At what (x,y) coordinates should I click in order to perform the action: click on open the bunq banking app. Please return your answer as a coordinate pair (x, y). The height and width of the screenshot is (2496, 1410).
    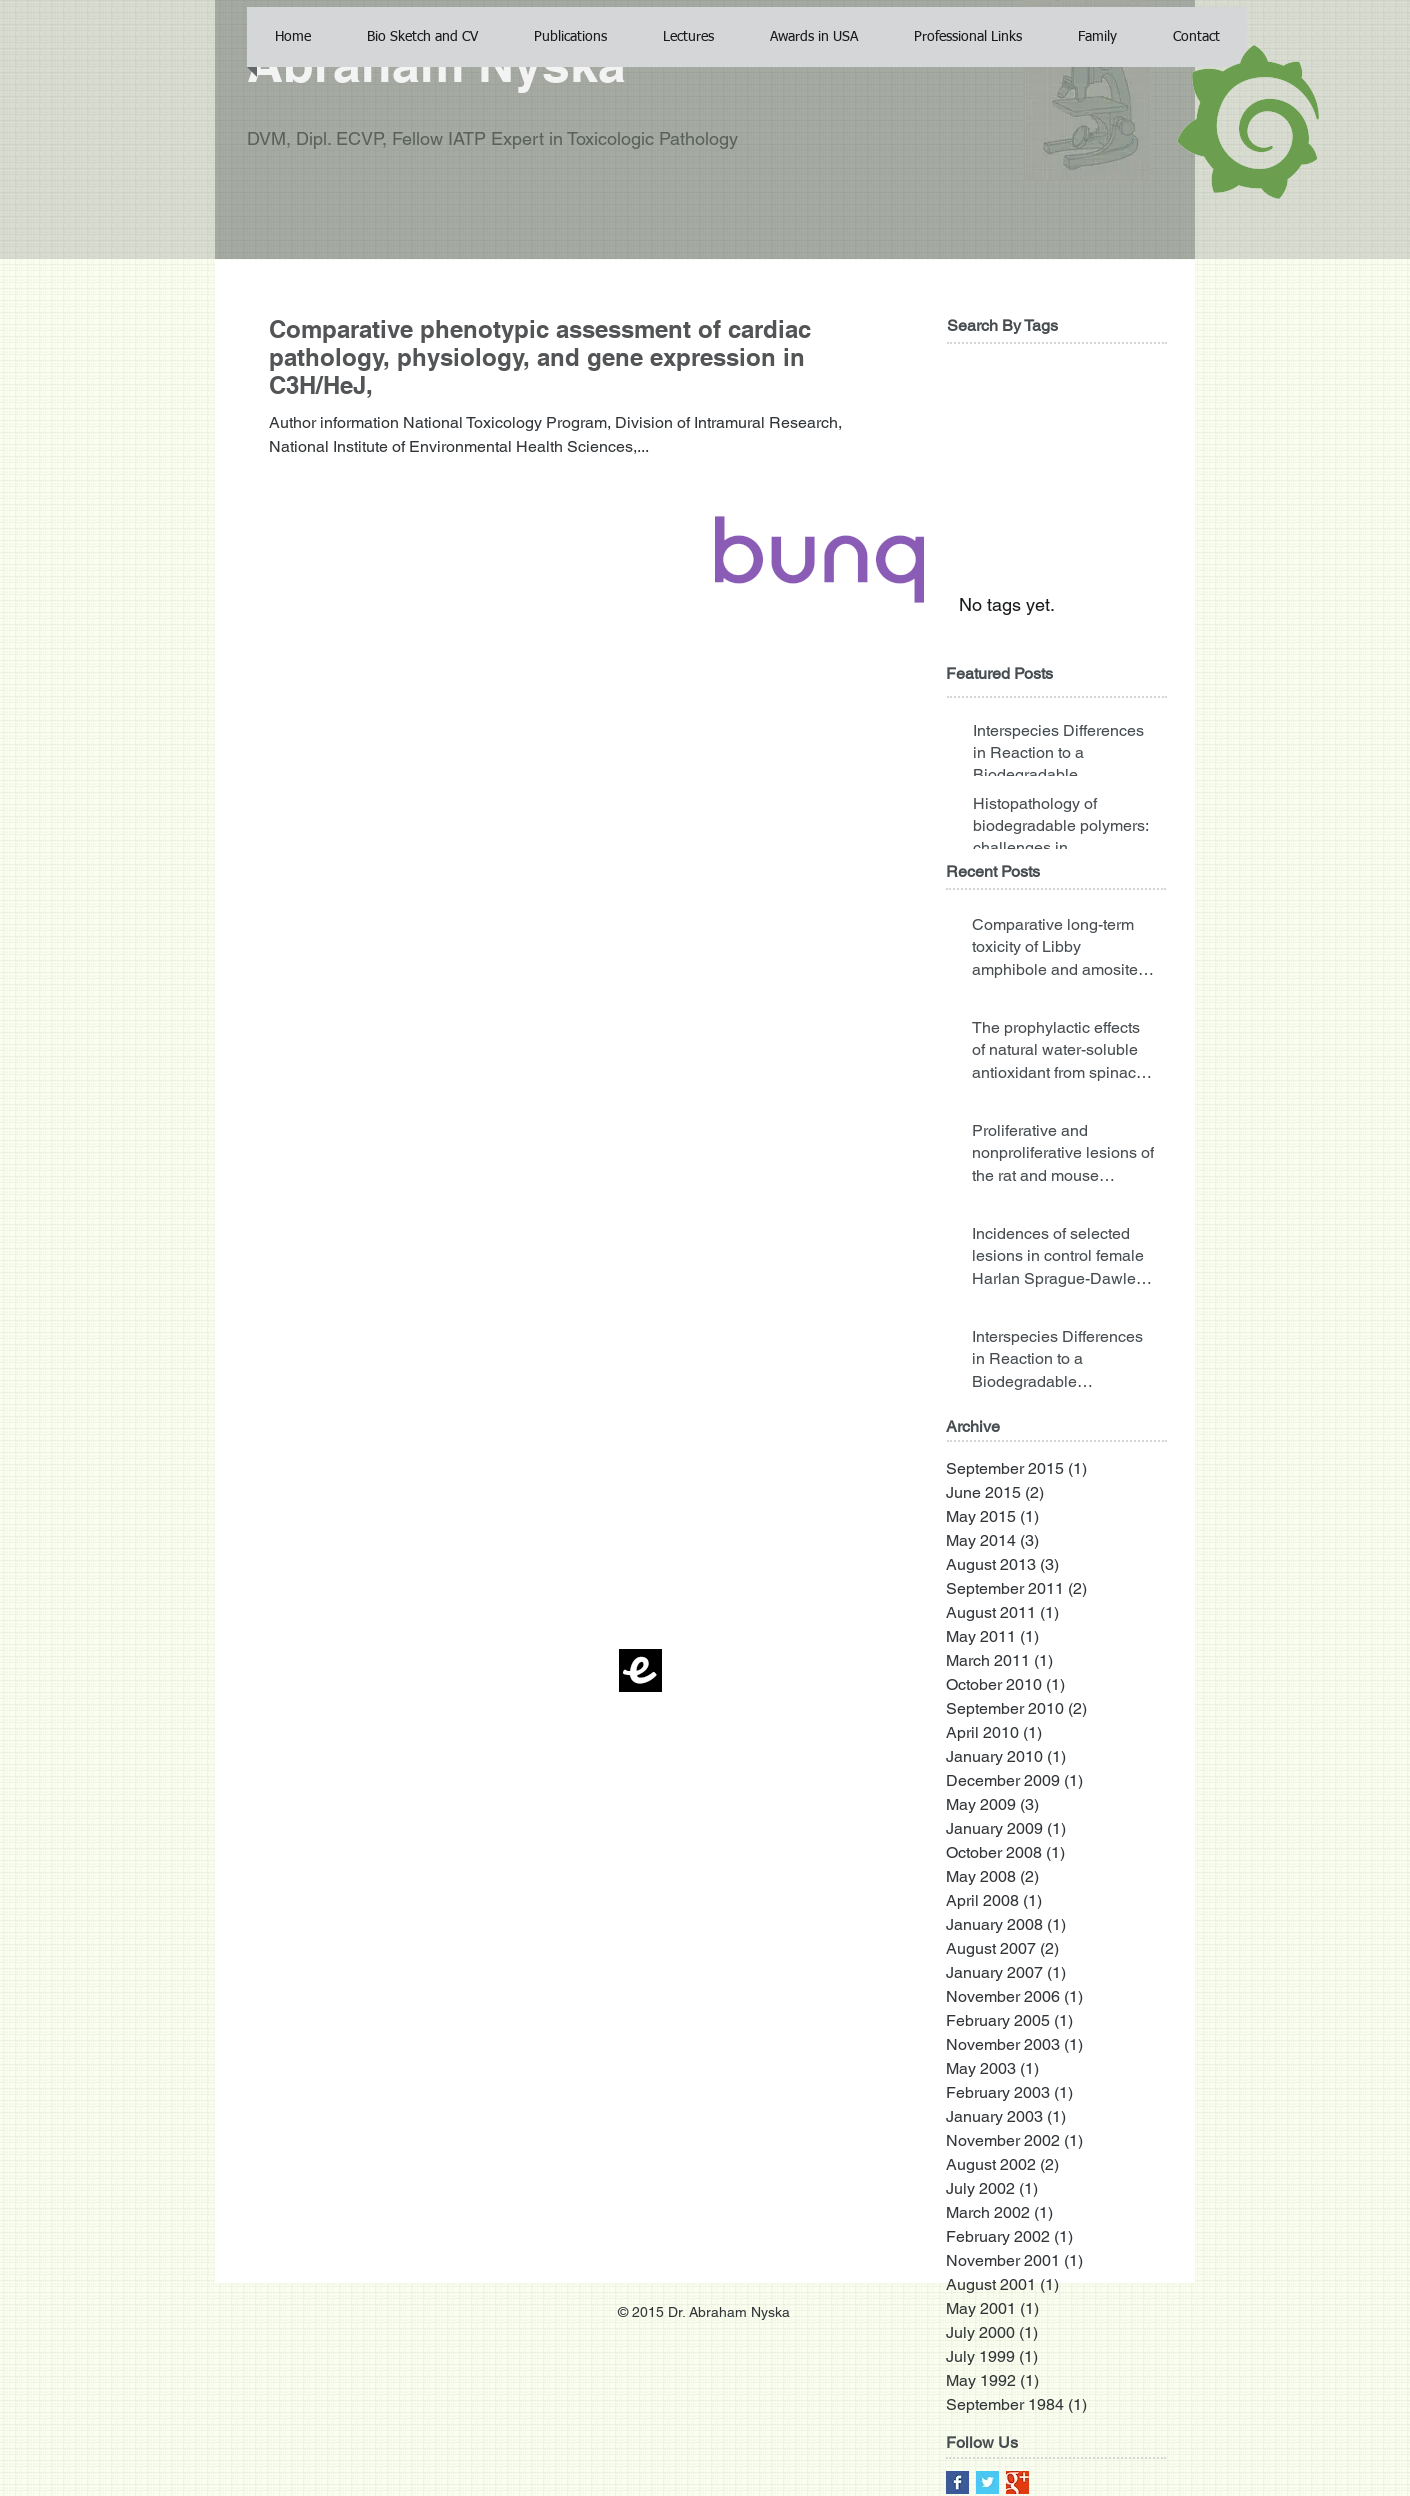
    Looking at the image, I should click on (819, 559).